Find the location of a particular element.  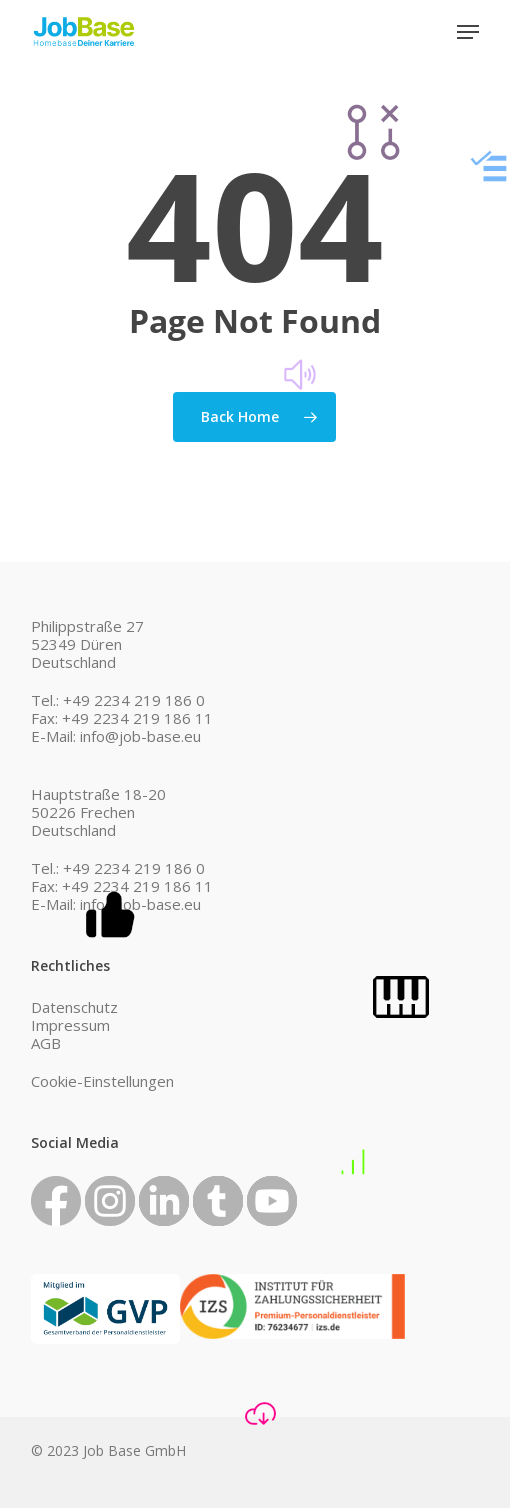

unmute audio or restore sound is located at coordinates (300, 375).